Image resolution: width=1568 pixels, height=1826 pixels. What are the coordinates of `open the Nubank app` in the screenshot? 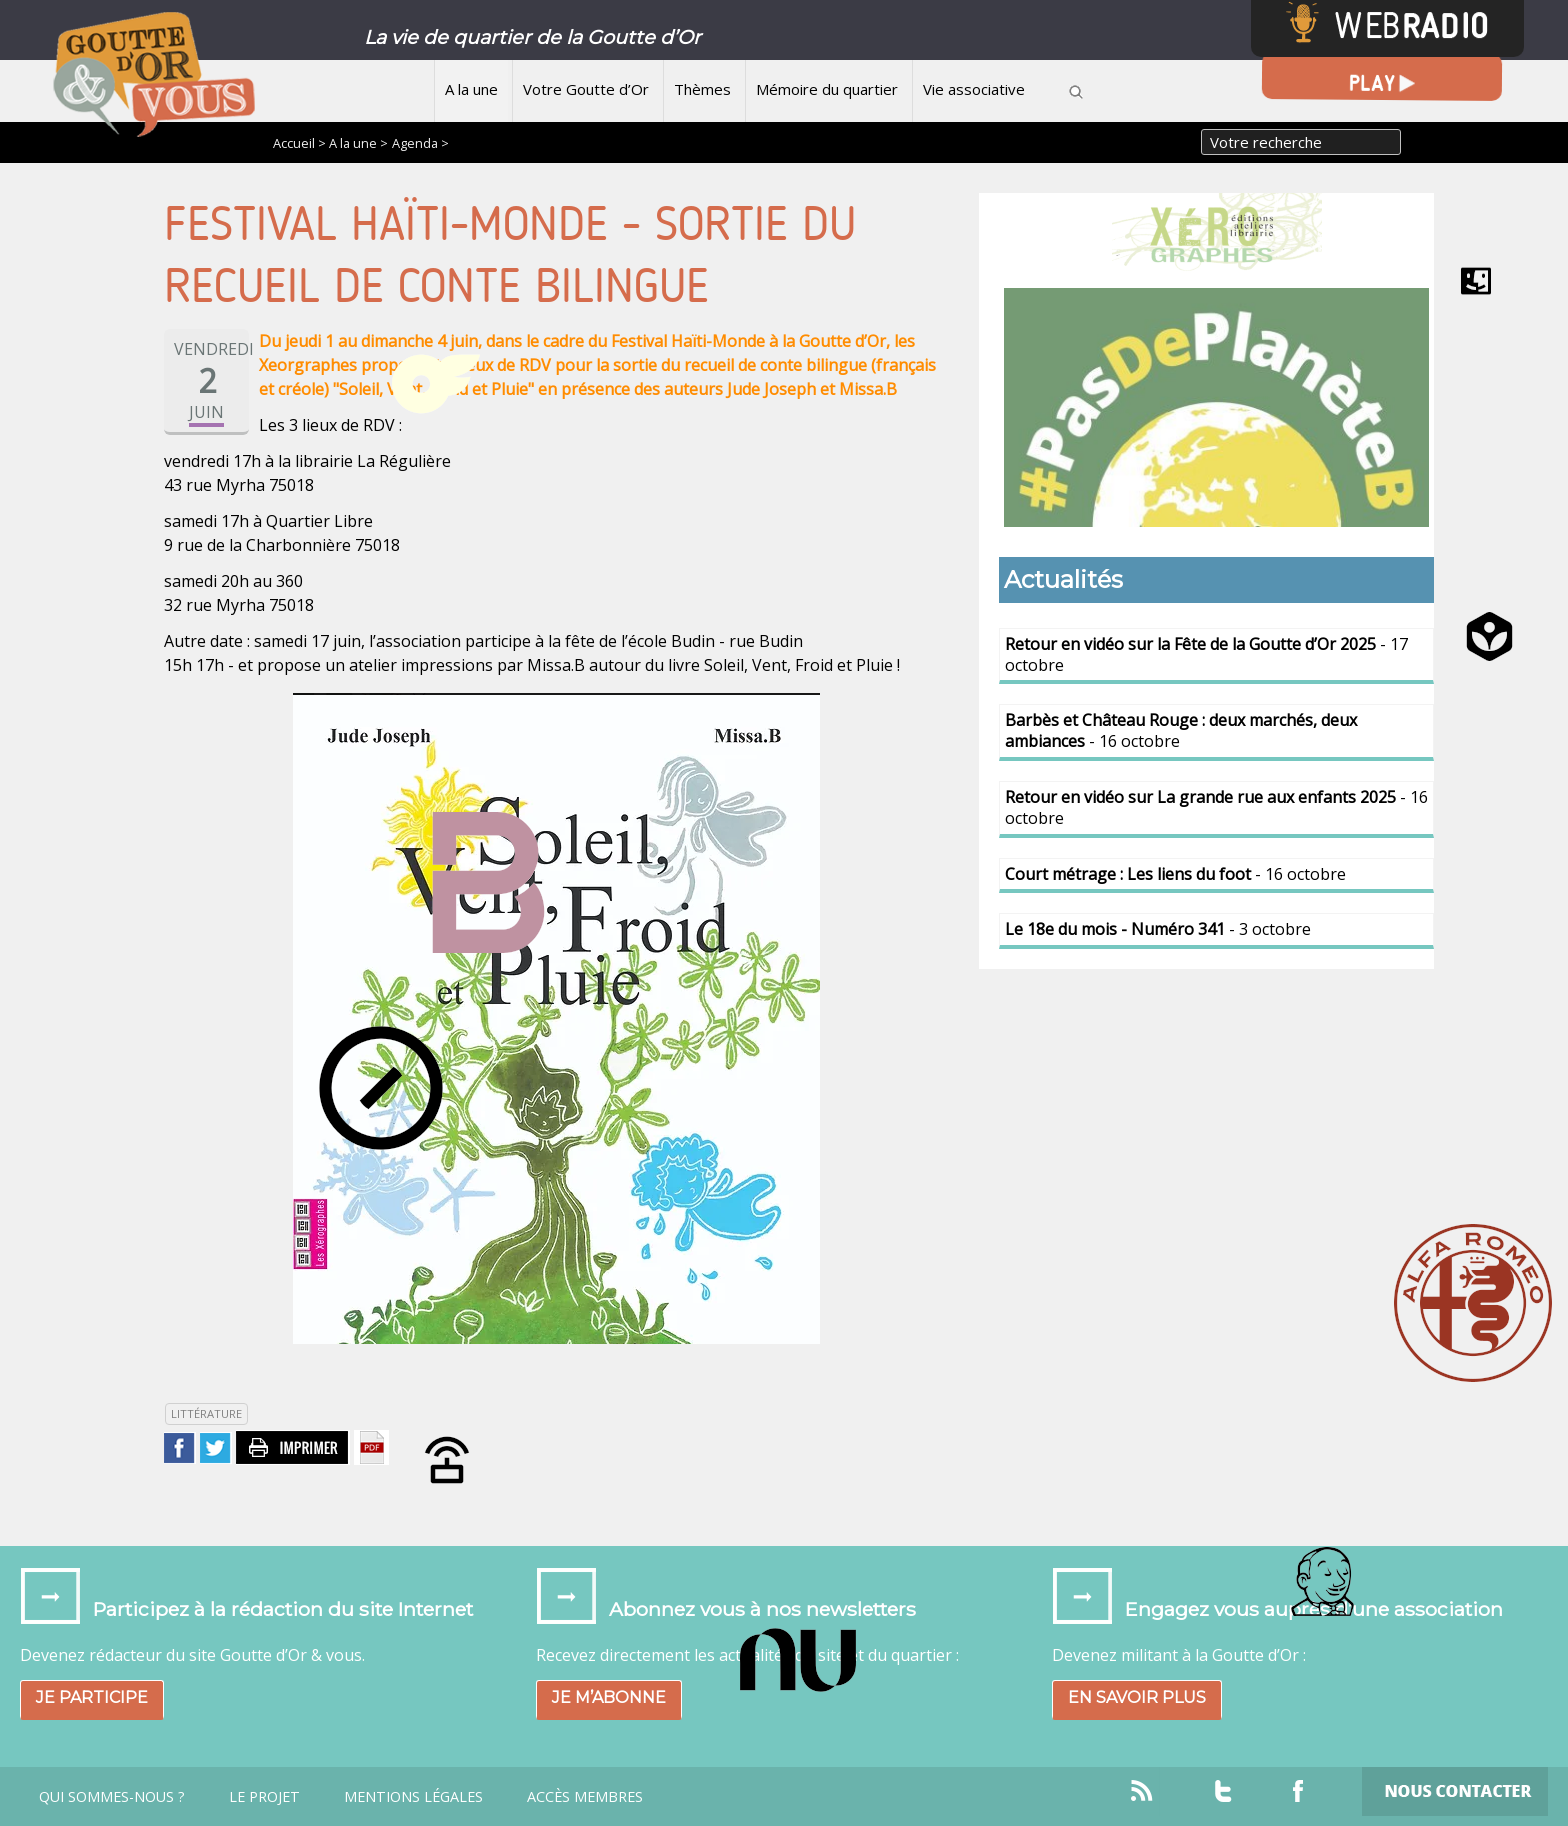 It's located at (798, 1660).